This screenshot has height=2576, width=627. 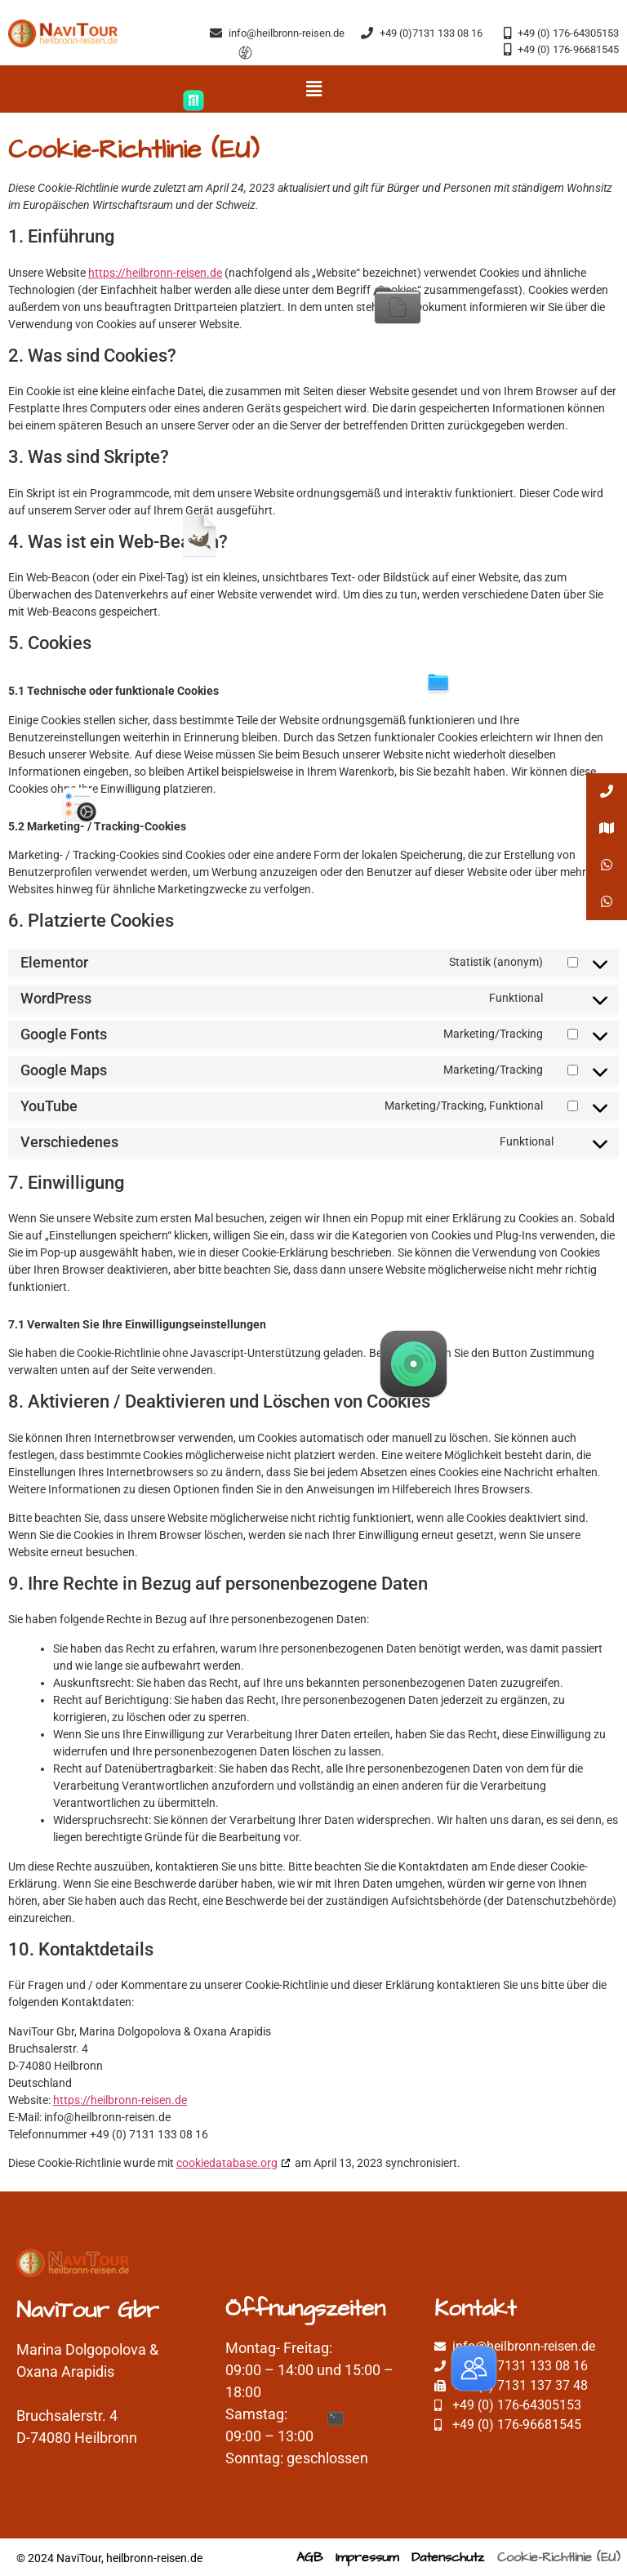 I want to click on open a compressed GIMP project file, so click(x=199, y=536).